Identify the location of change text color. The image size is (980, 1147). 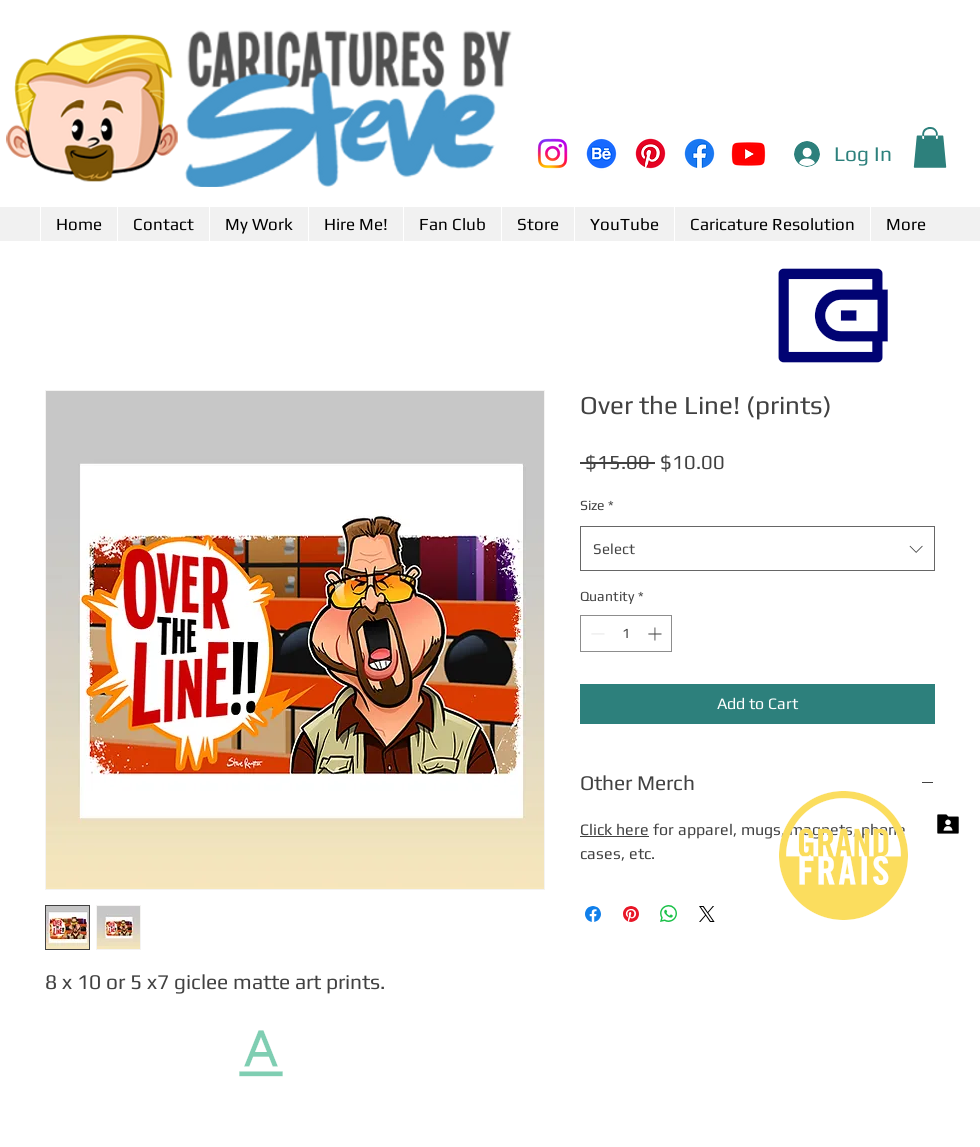
(261, 1052).